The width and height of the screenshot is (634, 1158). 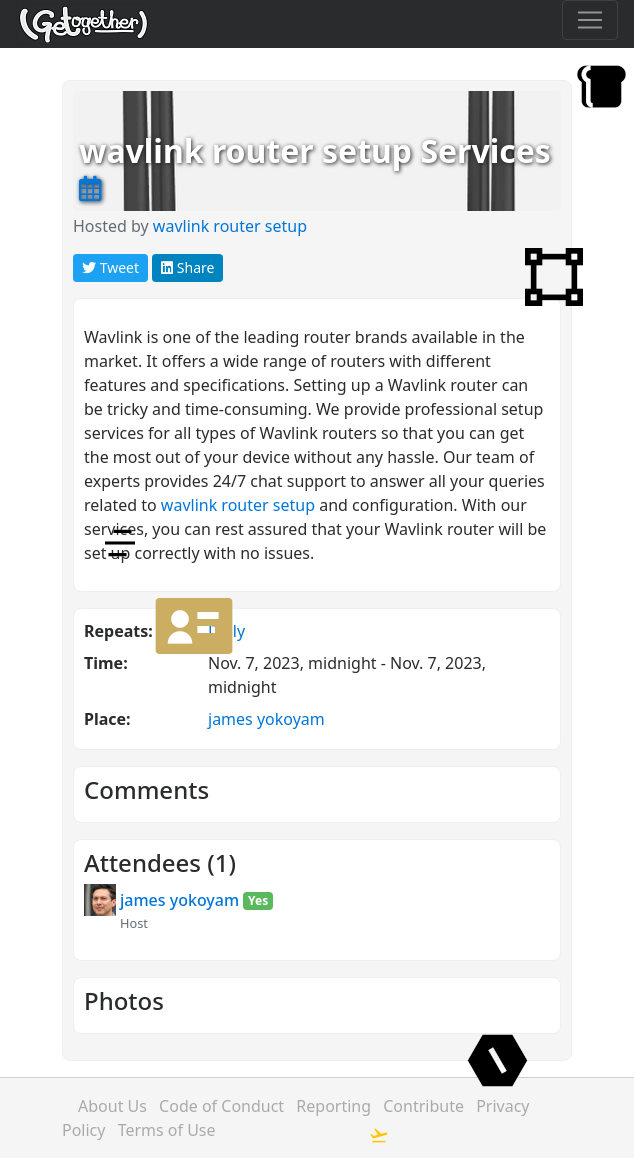 What do you see at coordinates (379, 1135) in the screenshot?
I see `view departing flights` at bounding box center [379, 1135].